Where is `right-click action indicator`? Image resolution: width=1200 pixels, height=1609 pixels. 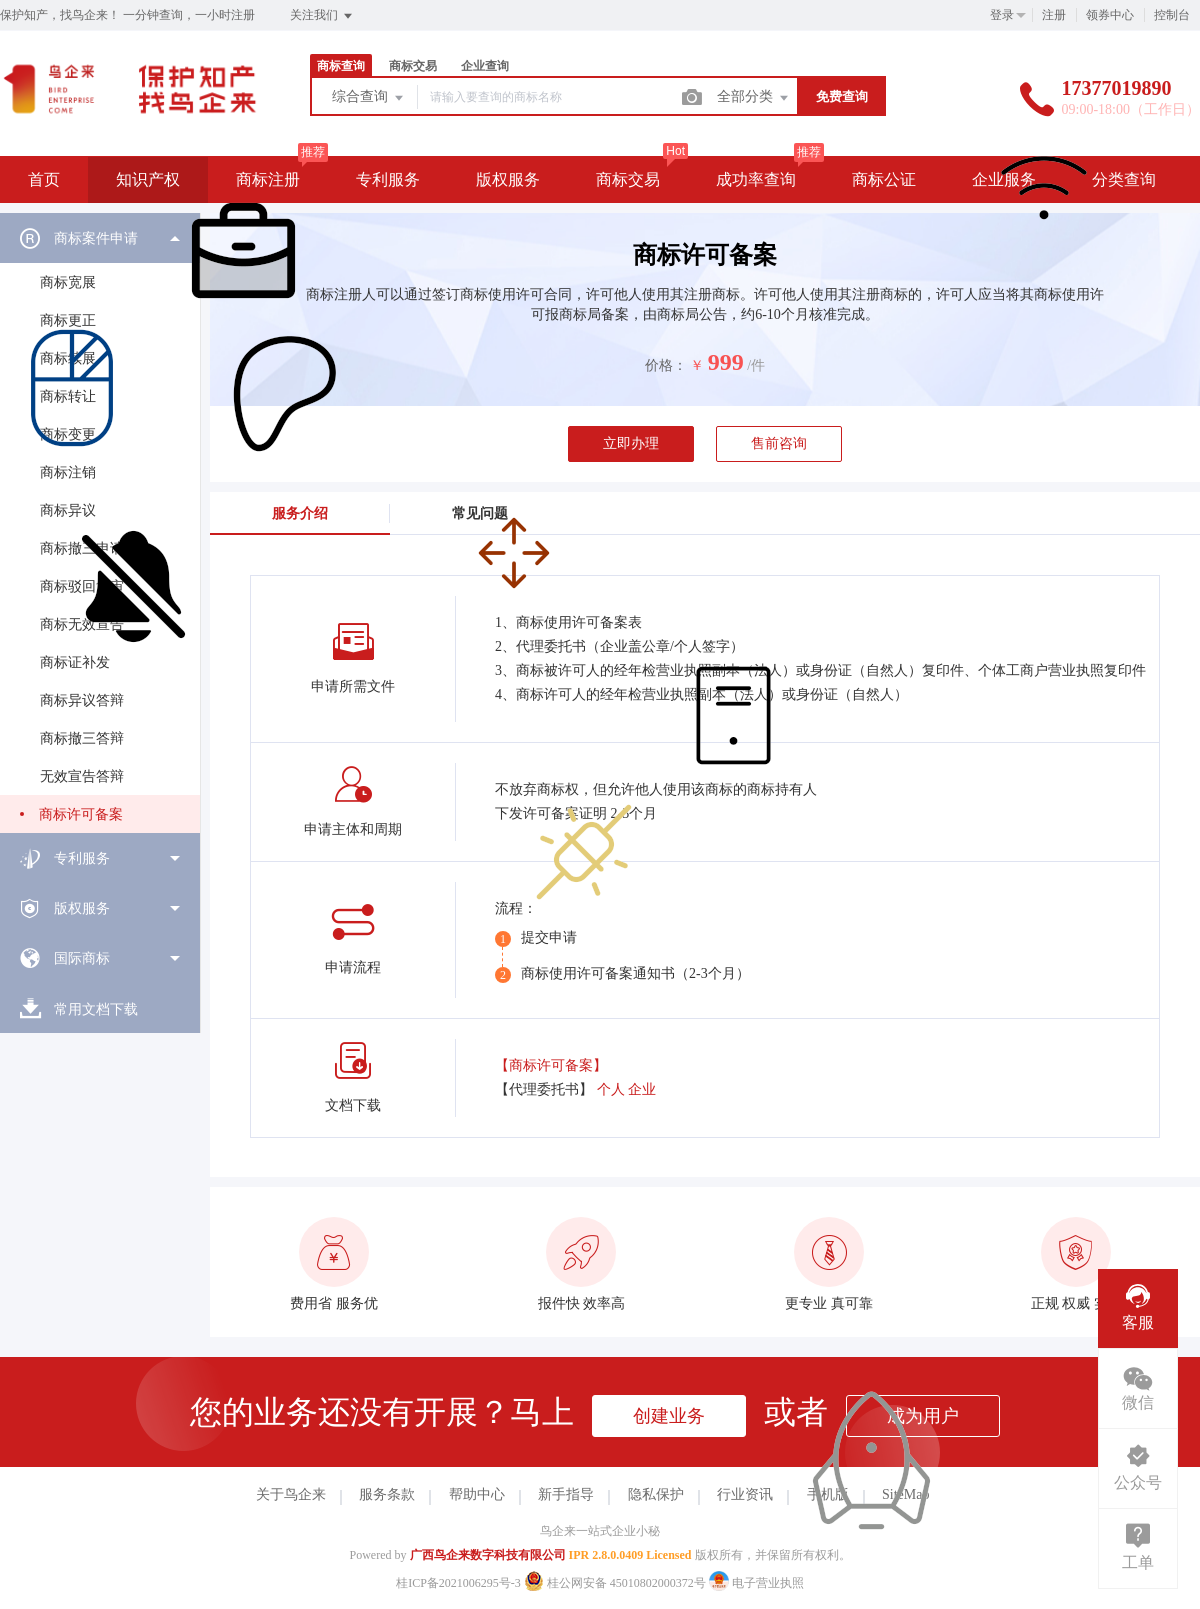
right-click action indicator is located at coordinates (72, 388).